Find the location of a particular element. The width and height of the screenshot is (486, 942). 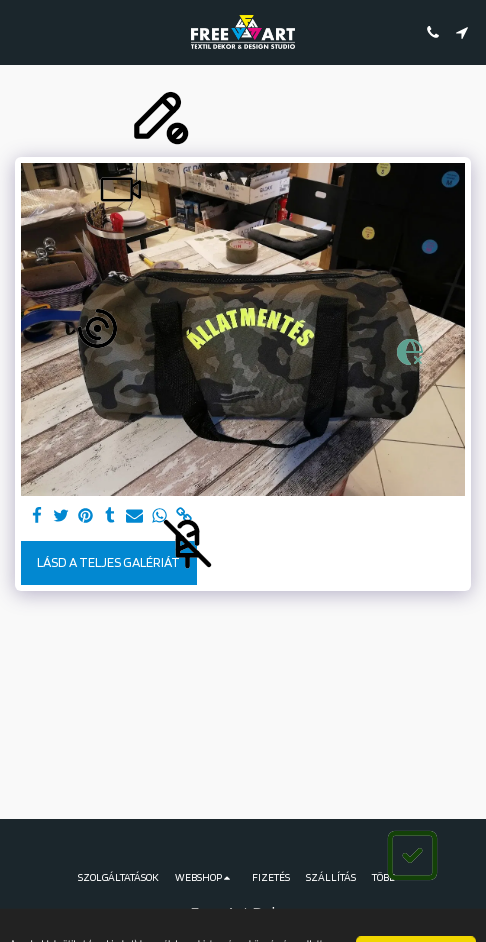

no internet connection is located at coordinates (410, 352).